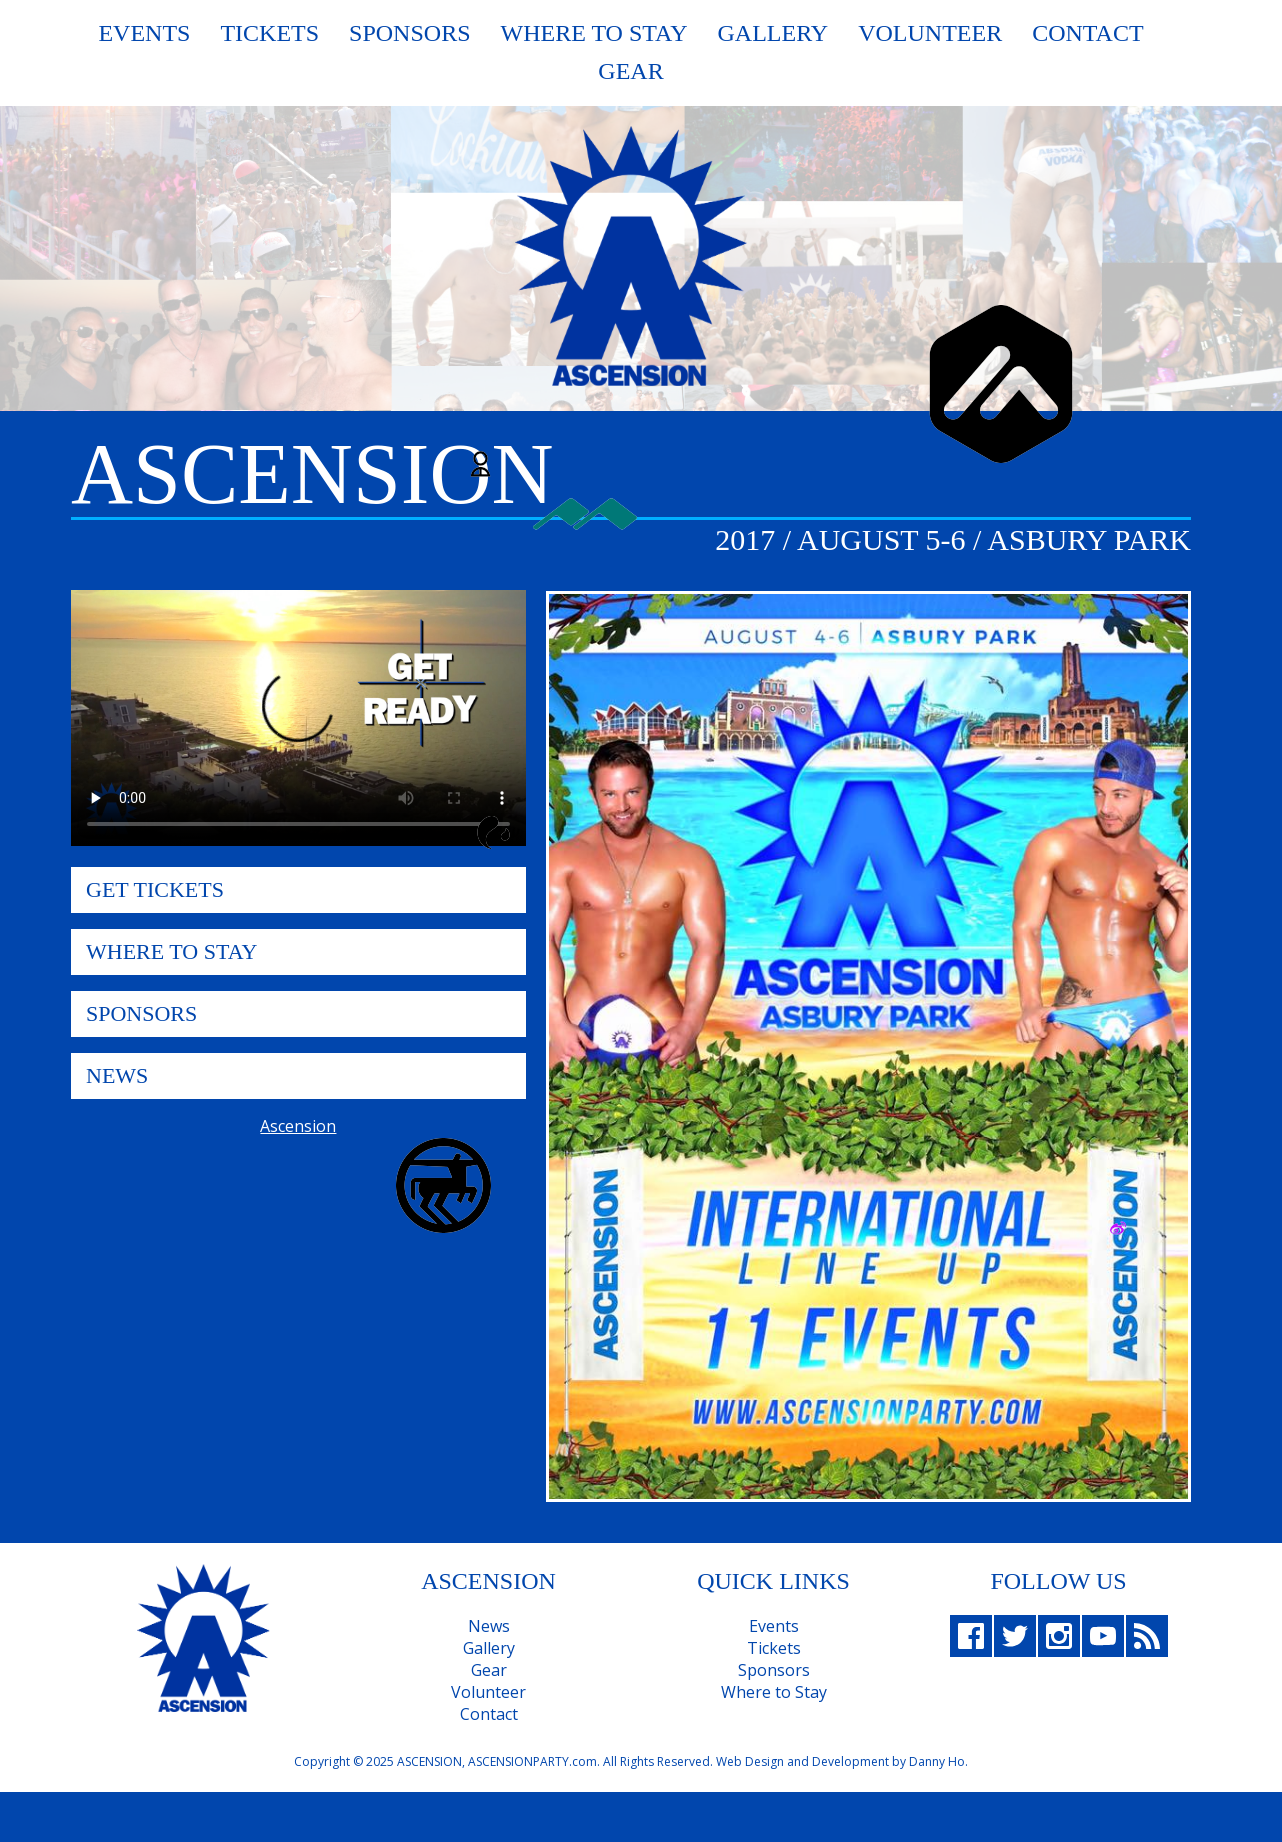 The width and height of the screenshot is (1282, 1842). Describe the element at coordinates (1001, 384) in the screenshot. I see `open Matillion data integration platform` at that location.